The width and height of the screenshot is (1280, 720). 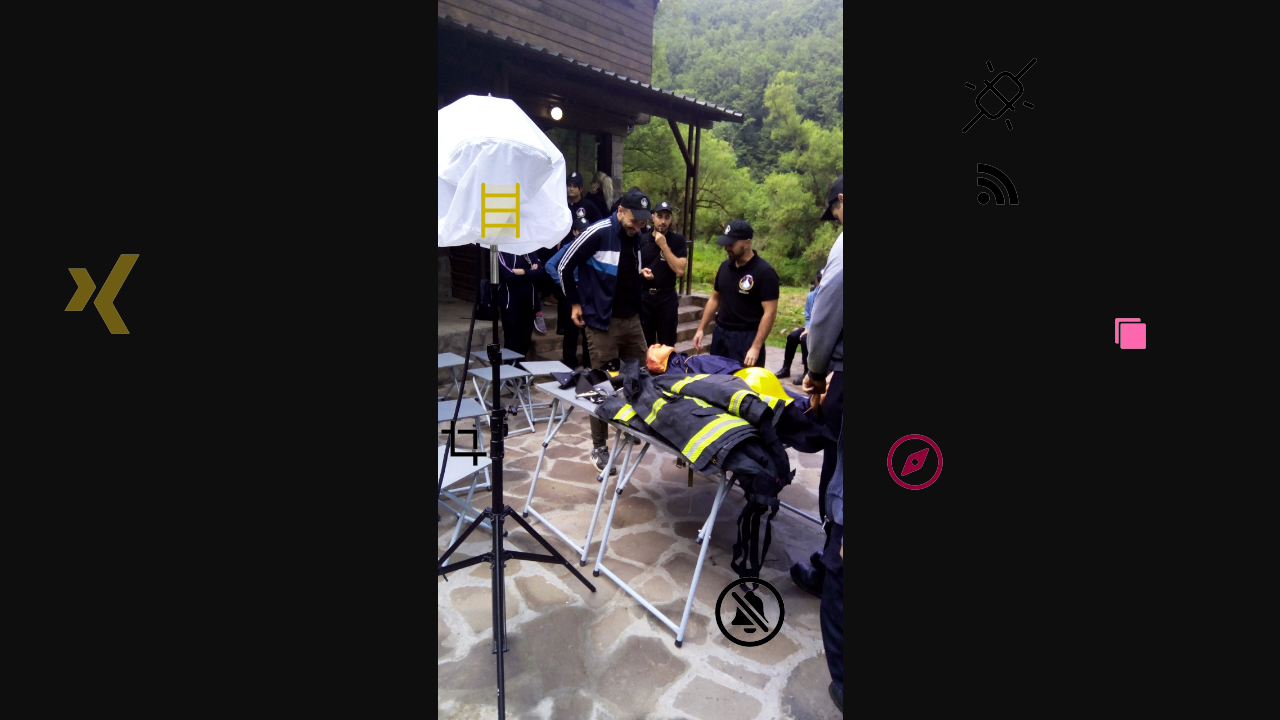 What do you see at coordinates (999, 95) in the screenshot?
I see `indicates an active connection established` at bounding box center [999, 95].